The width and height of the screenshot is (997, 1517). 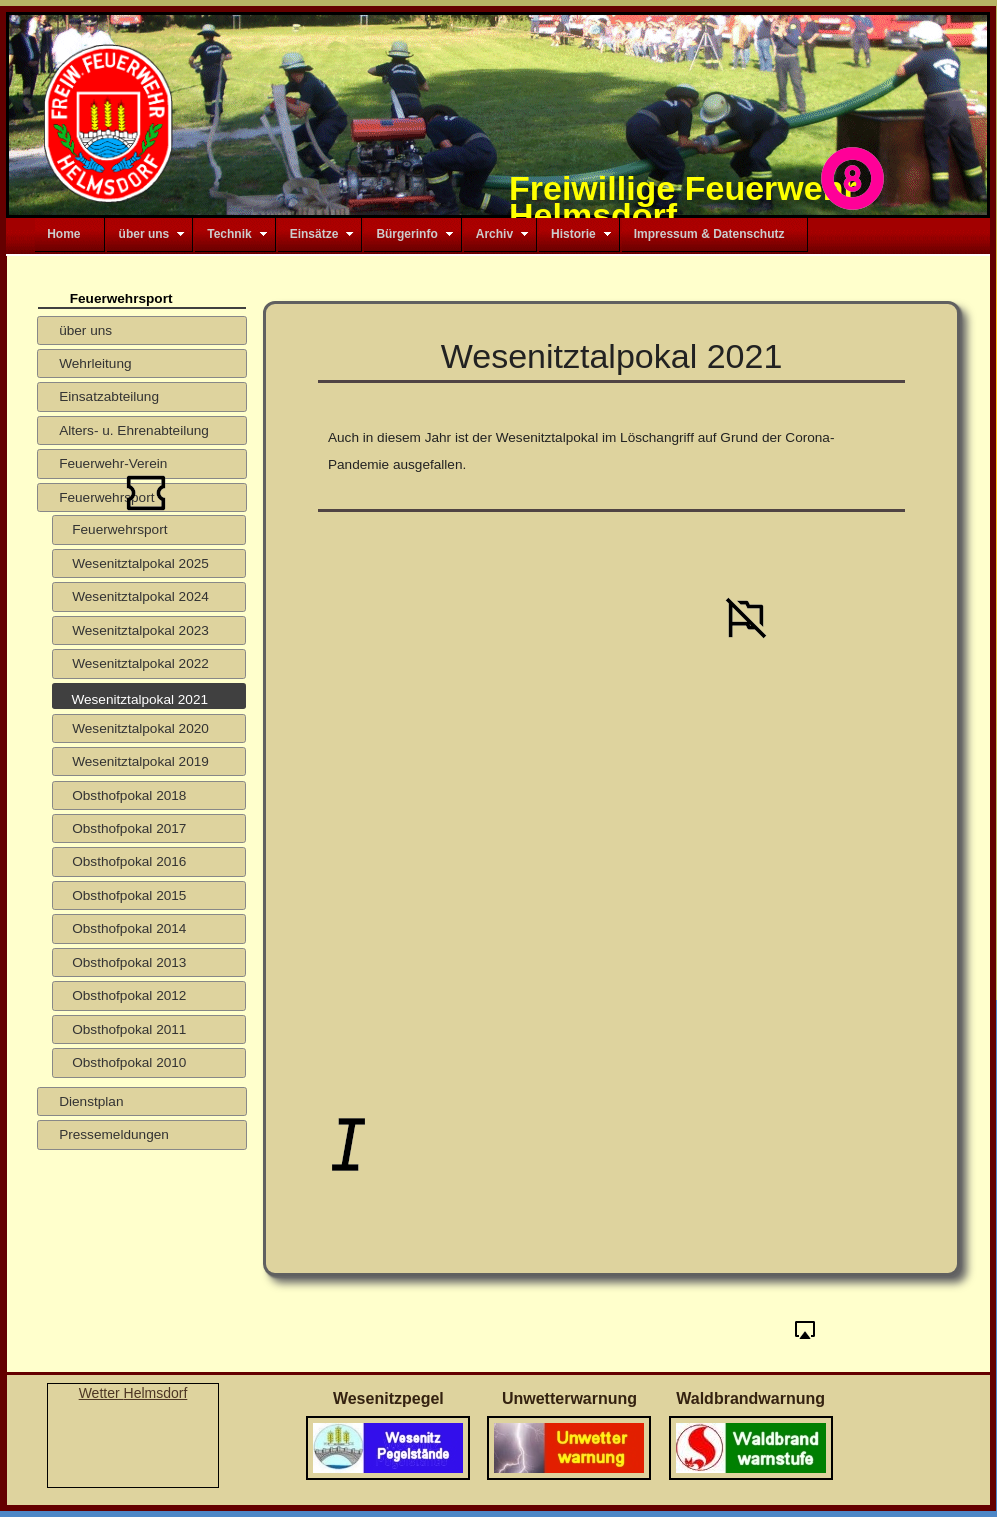 I want to click on disable or turn off flag notifications, so click(x=746, y=618).